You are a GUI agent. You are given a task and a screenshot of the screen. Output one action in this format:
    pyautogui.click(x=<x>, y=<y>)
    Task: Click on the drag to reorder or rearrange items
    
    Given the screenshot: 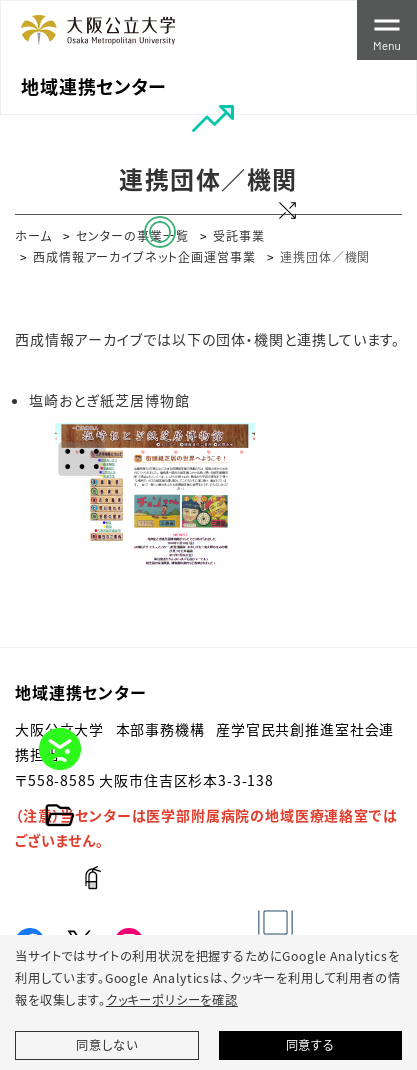 What is the action you would take?
    pyautogui.click(x=82, y=459)
    